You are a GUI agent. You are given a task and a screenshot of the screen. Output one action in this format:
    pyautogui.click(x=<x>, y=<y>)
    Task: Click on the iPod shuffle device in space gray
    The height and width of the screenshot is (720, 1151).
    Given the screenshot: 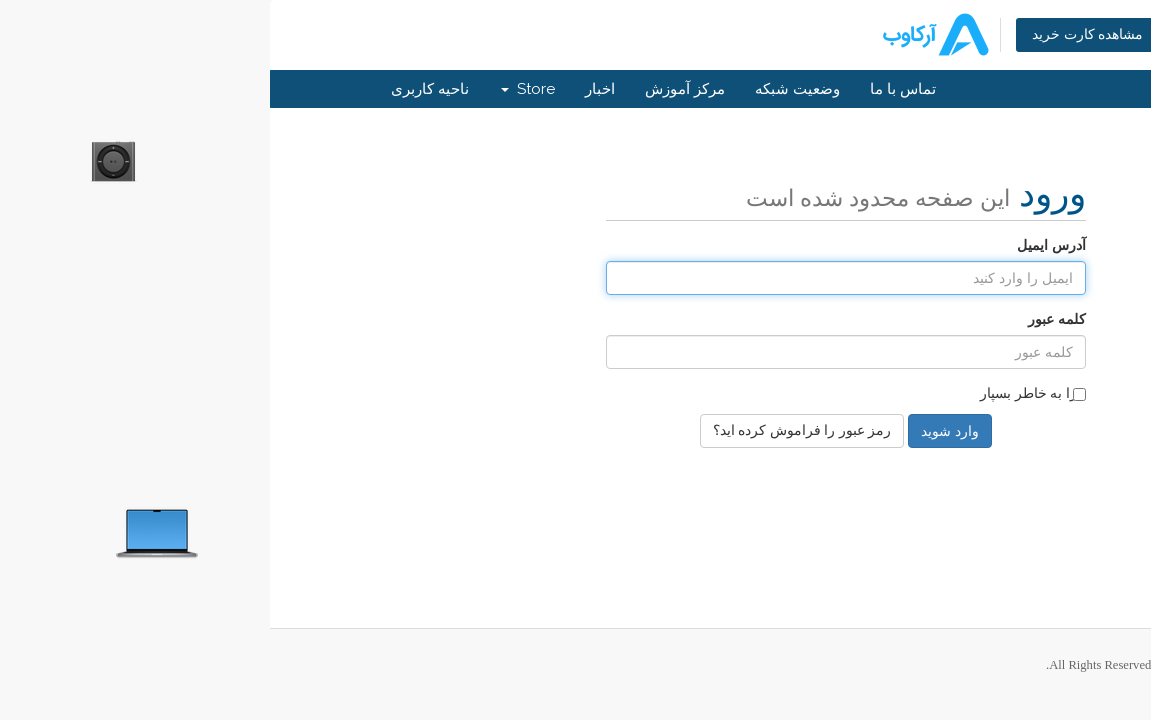 What is the action you would take?
    pyautogui.click(x=113, y=161)
    